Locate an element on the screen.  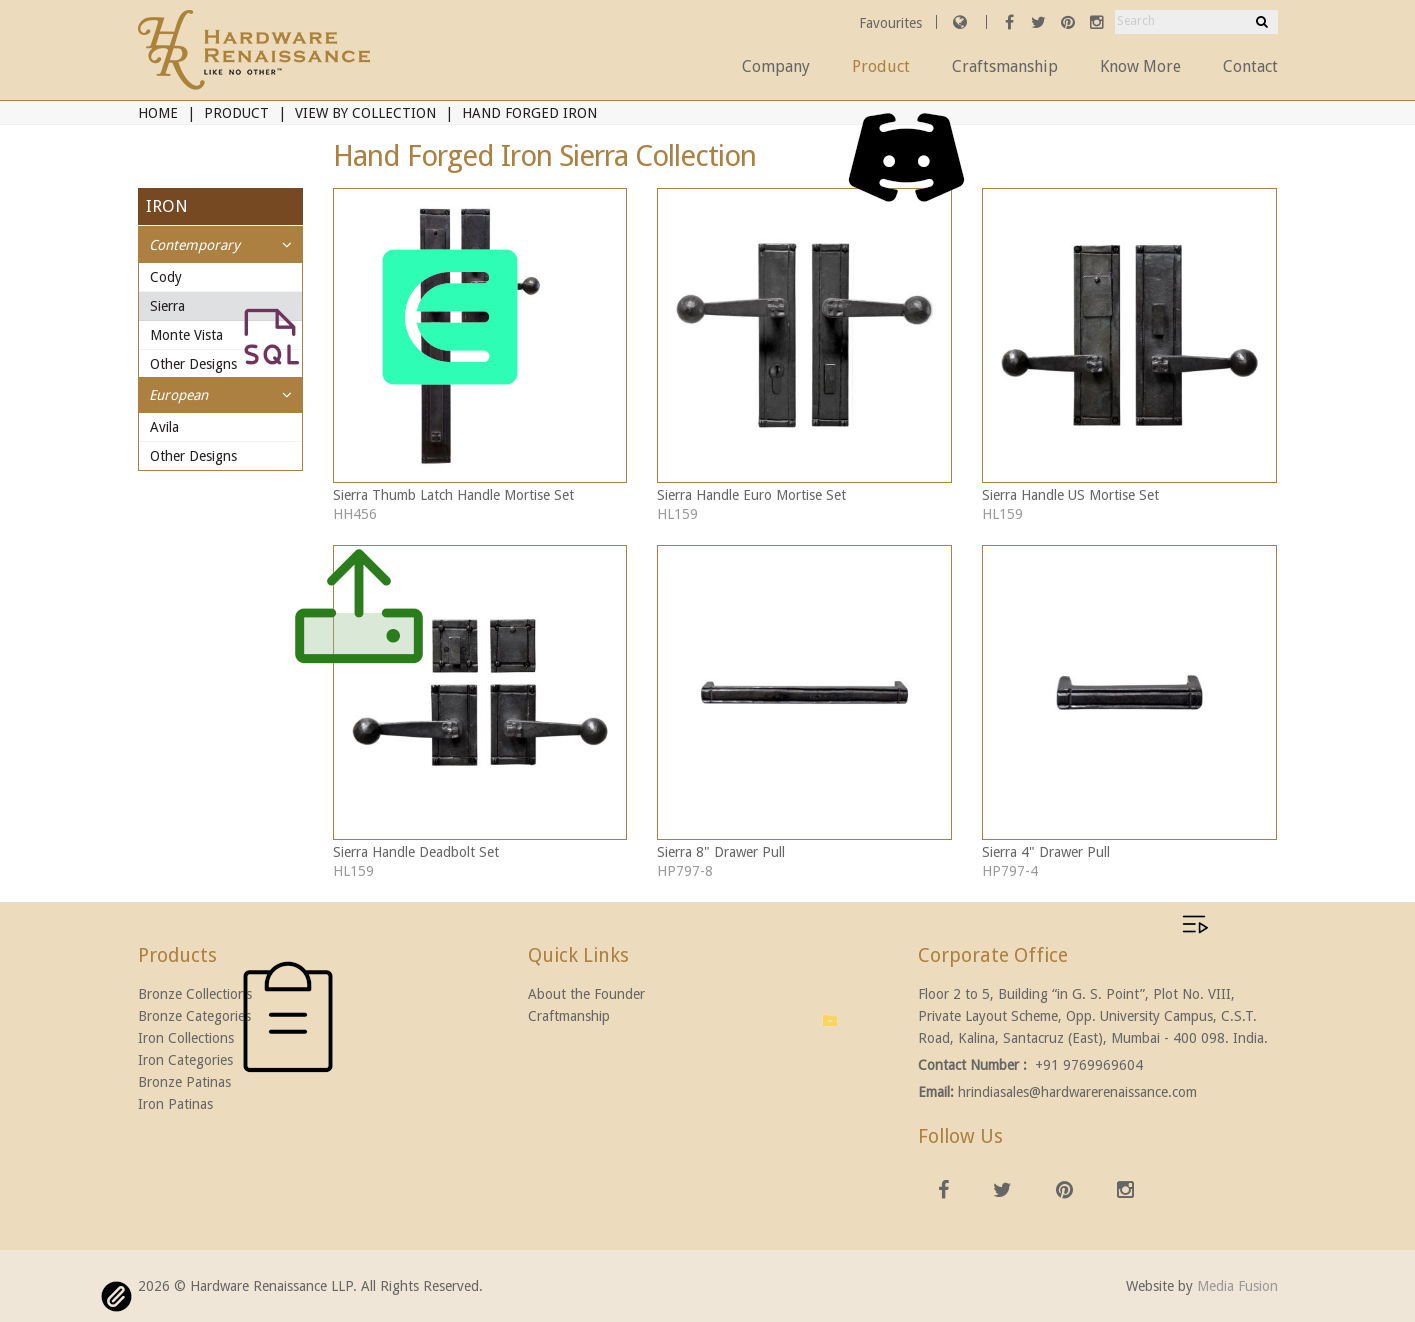
view playback queue is located at coordinates (1194, 924).